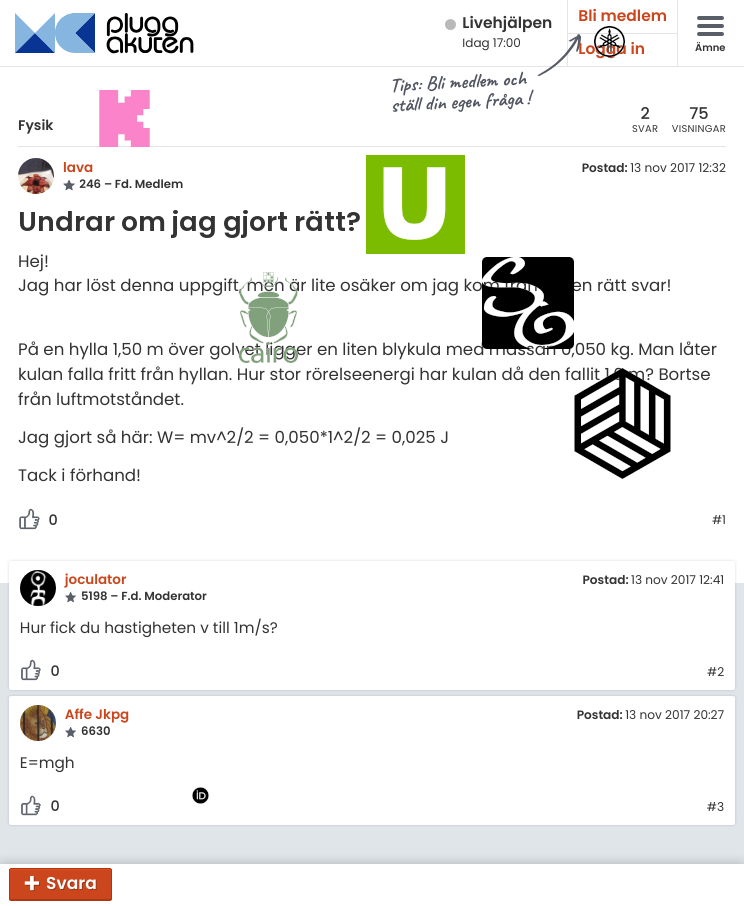  Describe the element at coordinates (124, 118) in the screenshot. I see `open the Kick streaming app` at that location.